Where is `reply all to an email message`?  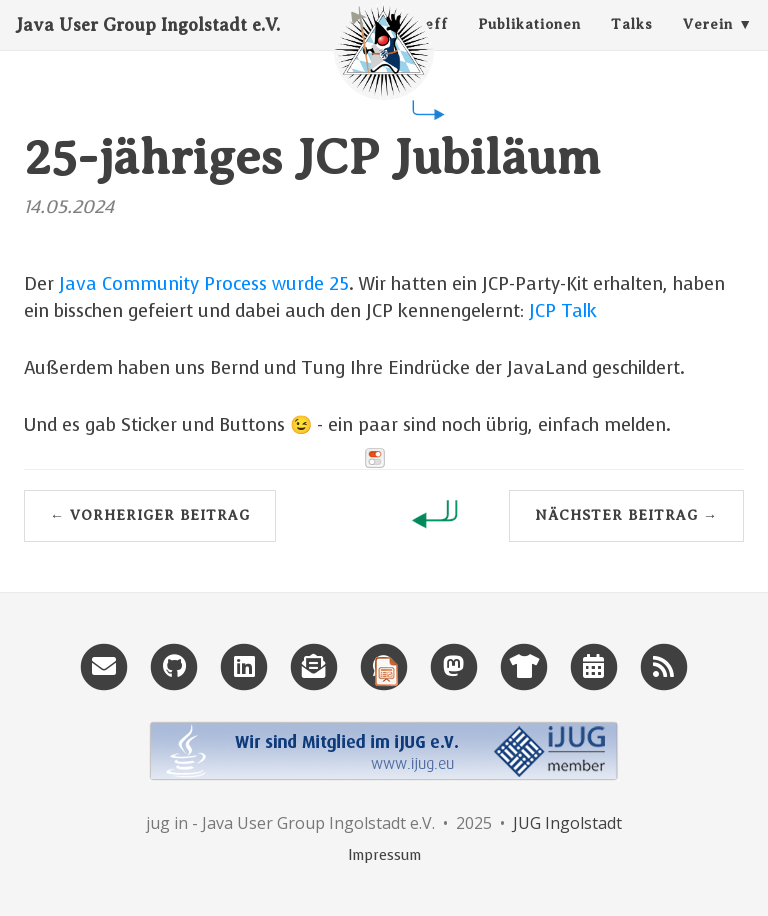 reply all to an email message is located at coordinates (434, 514).